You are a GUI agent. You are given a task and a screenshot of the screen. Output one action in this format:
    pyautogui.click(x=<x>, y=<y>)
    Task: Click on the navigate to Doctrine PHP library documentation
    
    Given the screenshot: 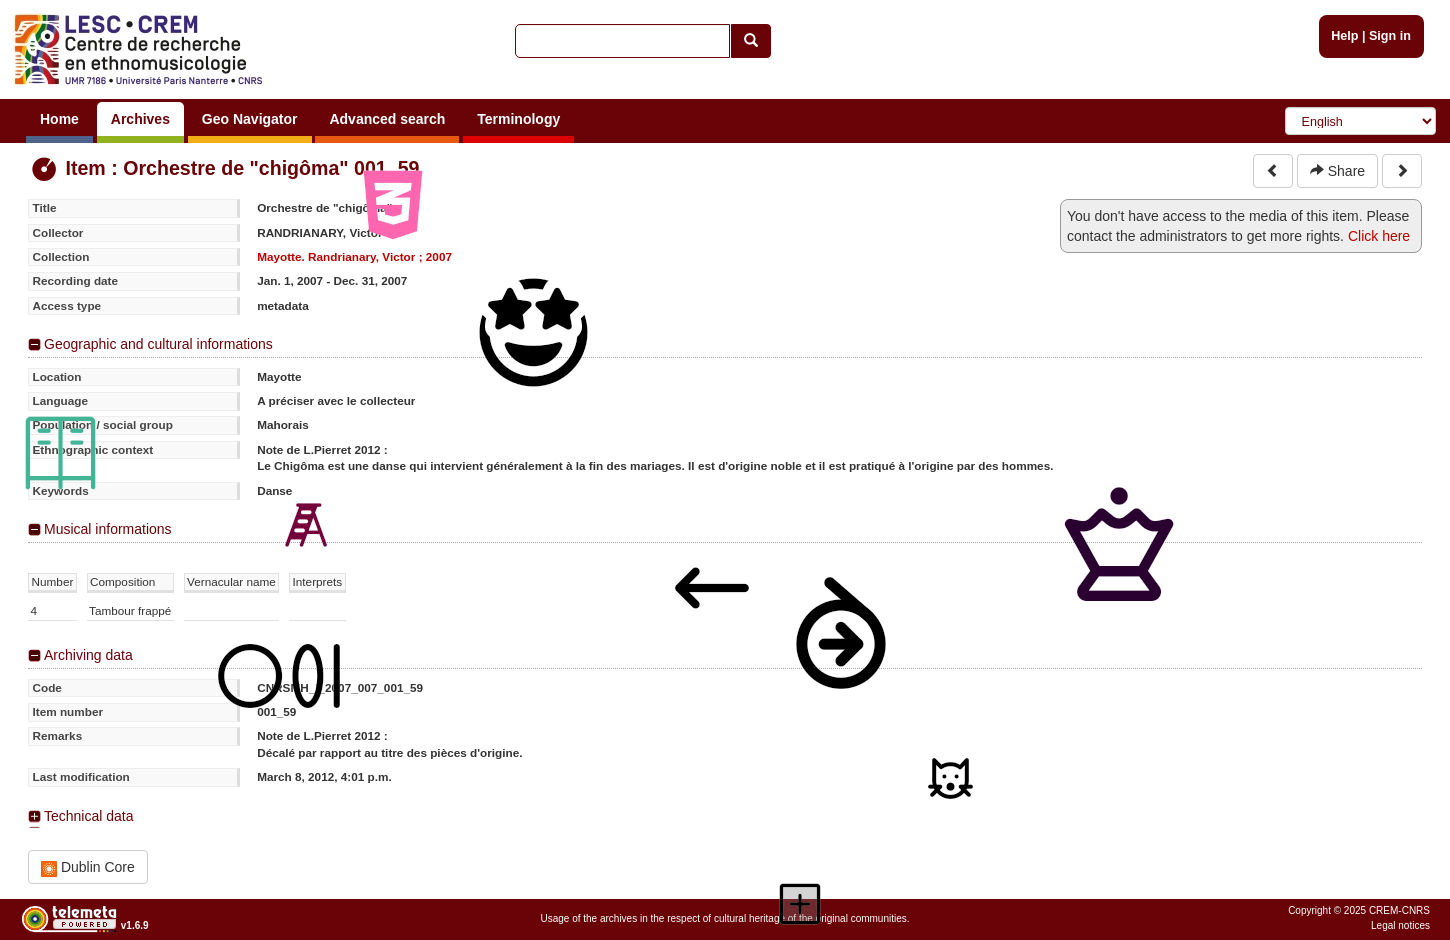 What is the action you would take?
    pyautogui.click(x=841, y=633)
    